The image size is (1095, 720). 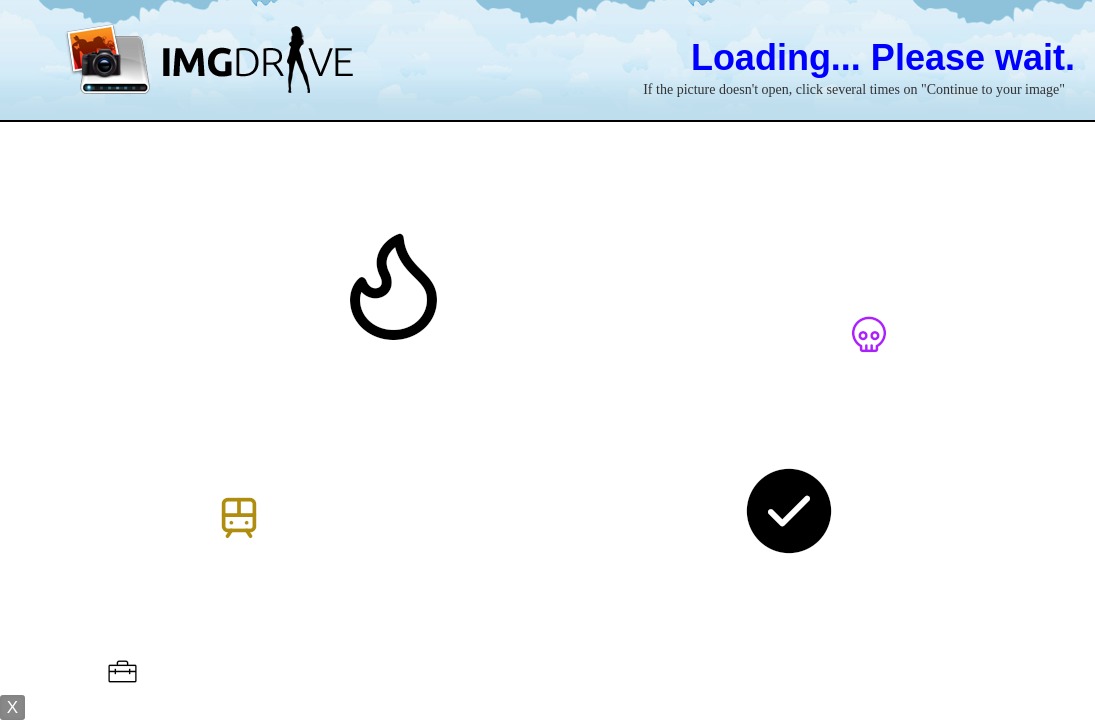 I want to click on view tram or light rail transit options, so click(x=239, y=517).